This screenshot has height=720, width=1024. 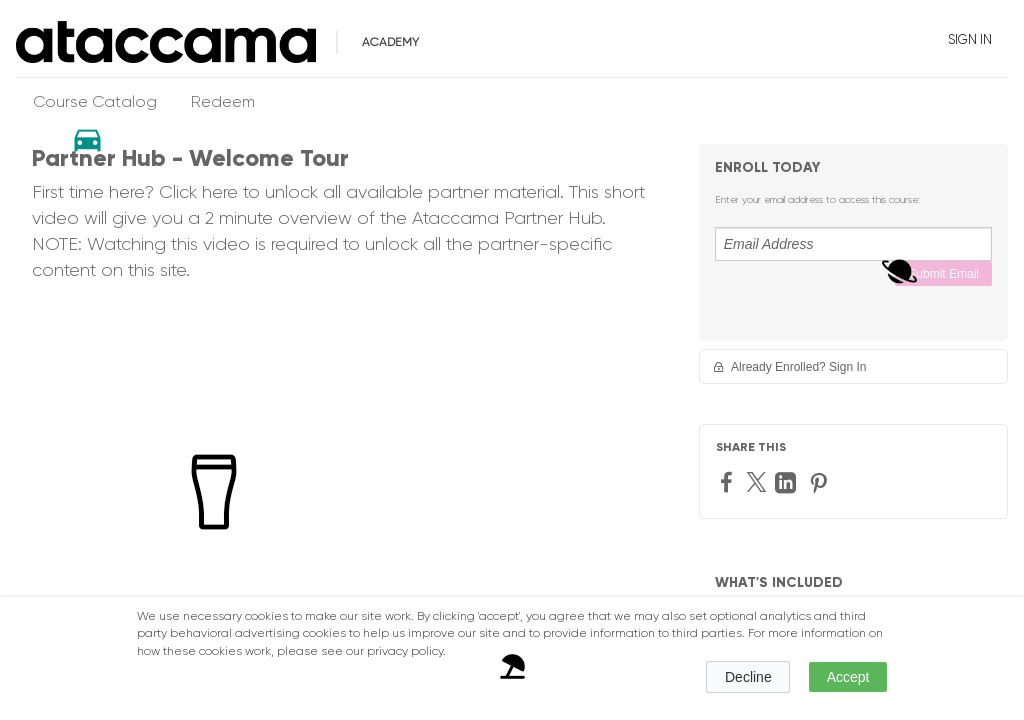 I want to click on access vacation or time-off settings, so click(x=512, y=666).